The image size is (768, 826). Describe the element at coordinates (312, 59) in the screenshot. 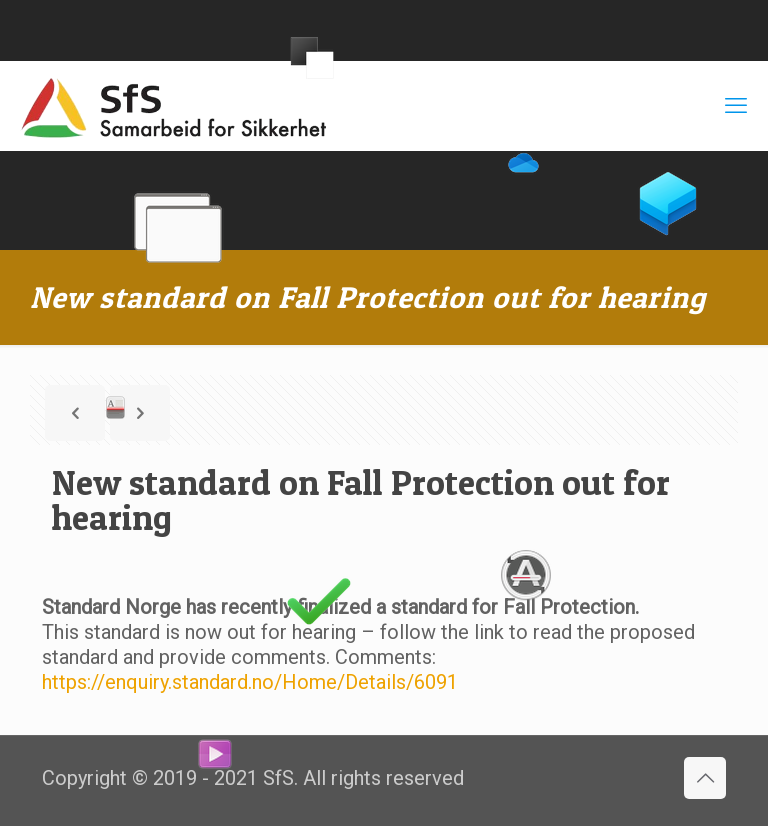

I see `toggle high contrast mode` at that location.